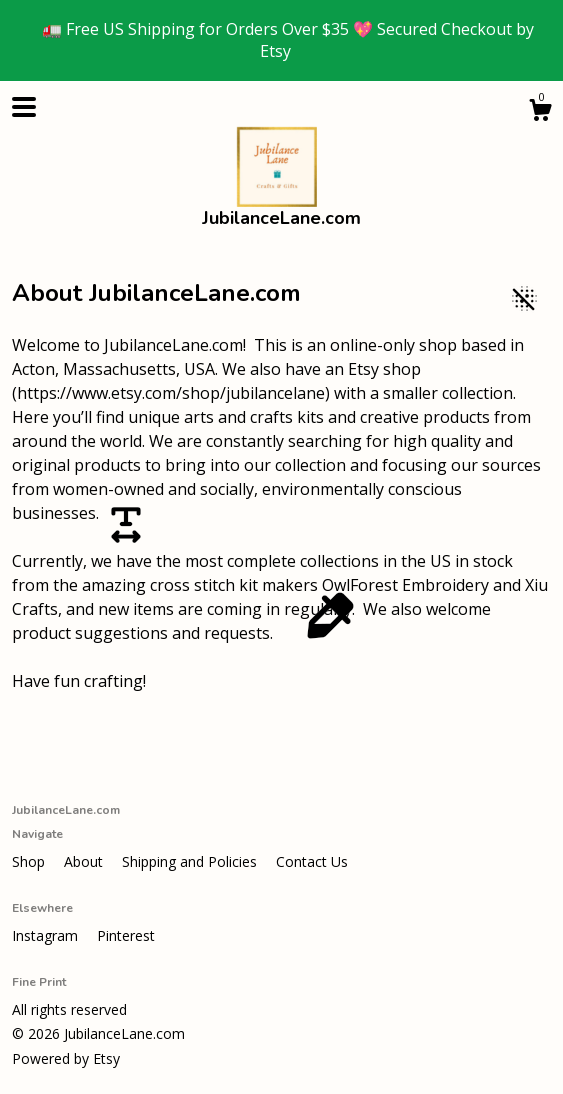 This screenshot has height=1094, width=563. I want to click on select a color from the canvas, so click(330, 615).